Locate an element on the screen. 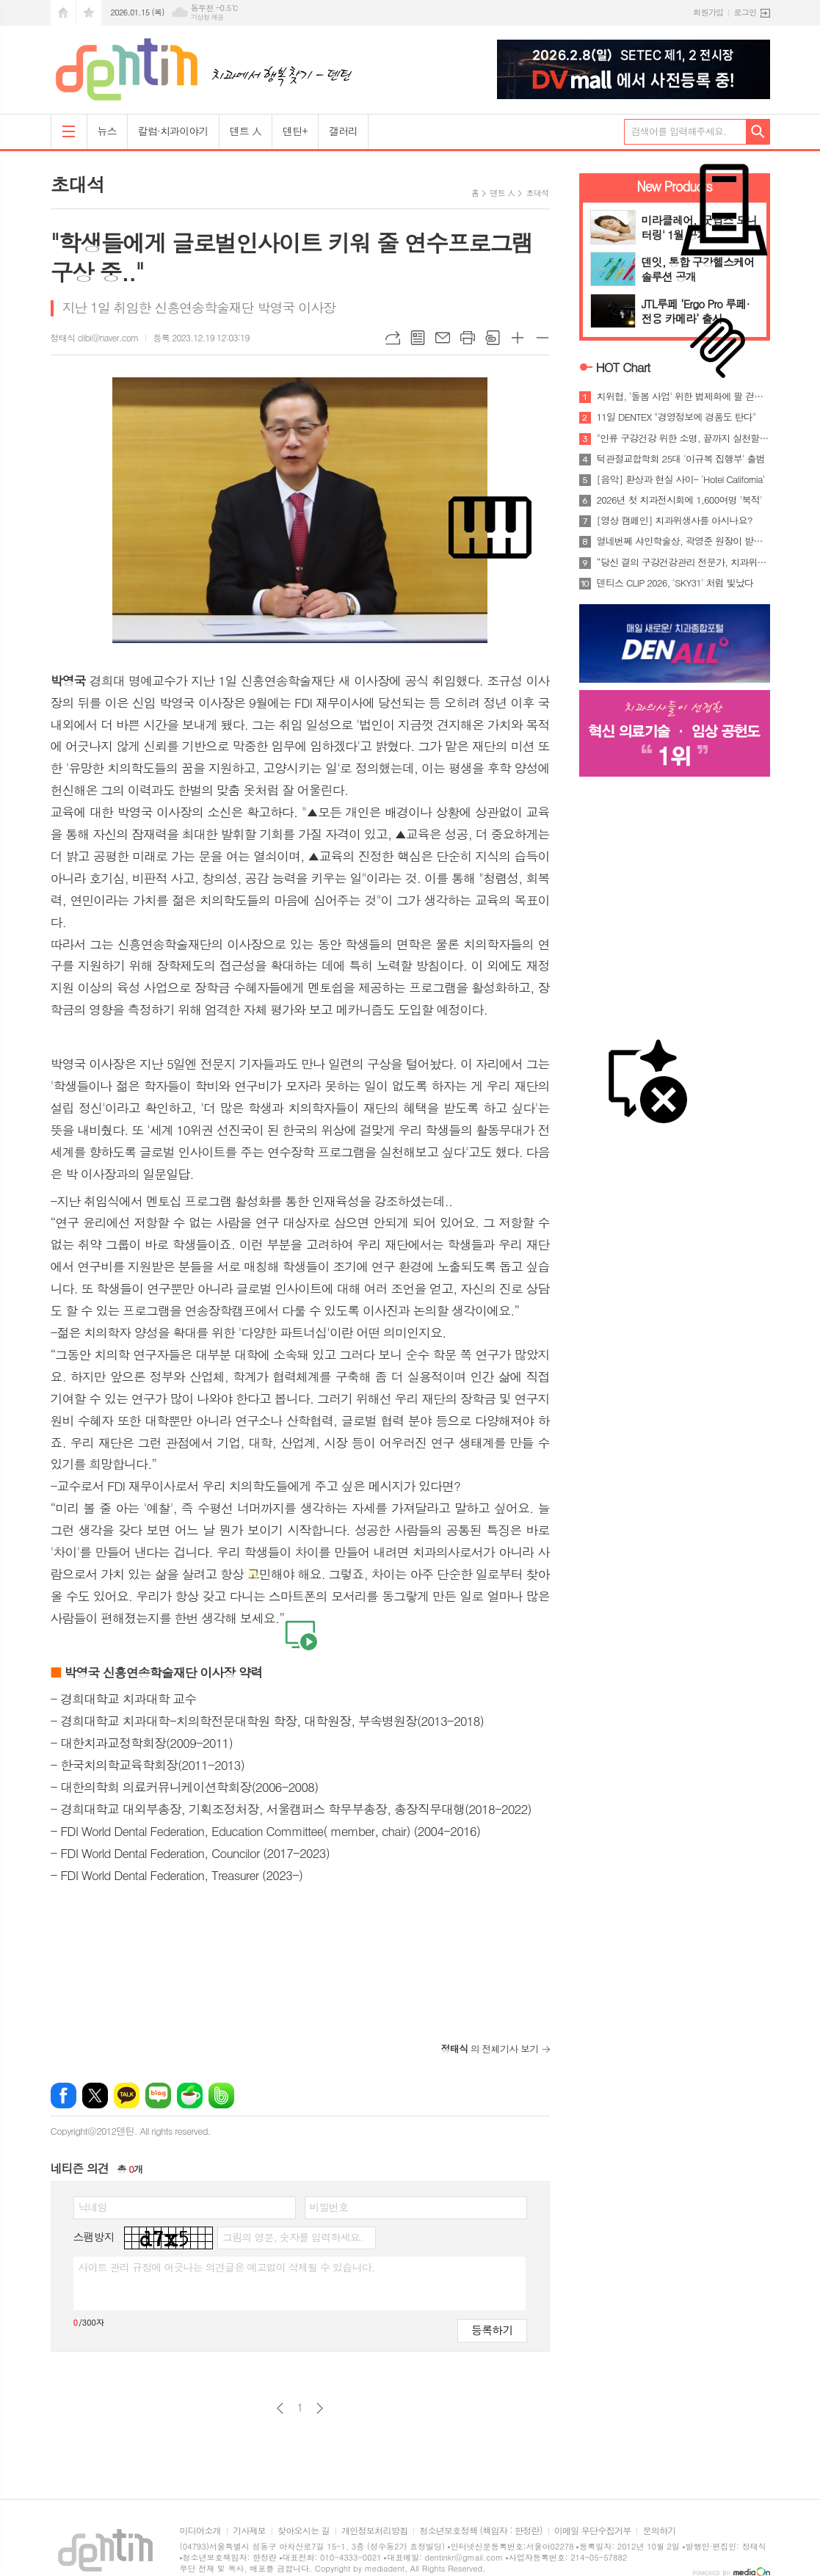 Image resolution: width=820 pixels, height=2576 pixels. ai chat error or failed response is located at coordinates (645, 1081).